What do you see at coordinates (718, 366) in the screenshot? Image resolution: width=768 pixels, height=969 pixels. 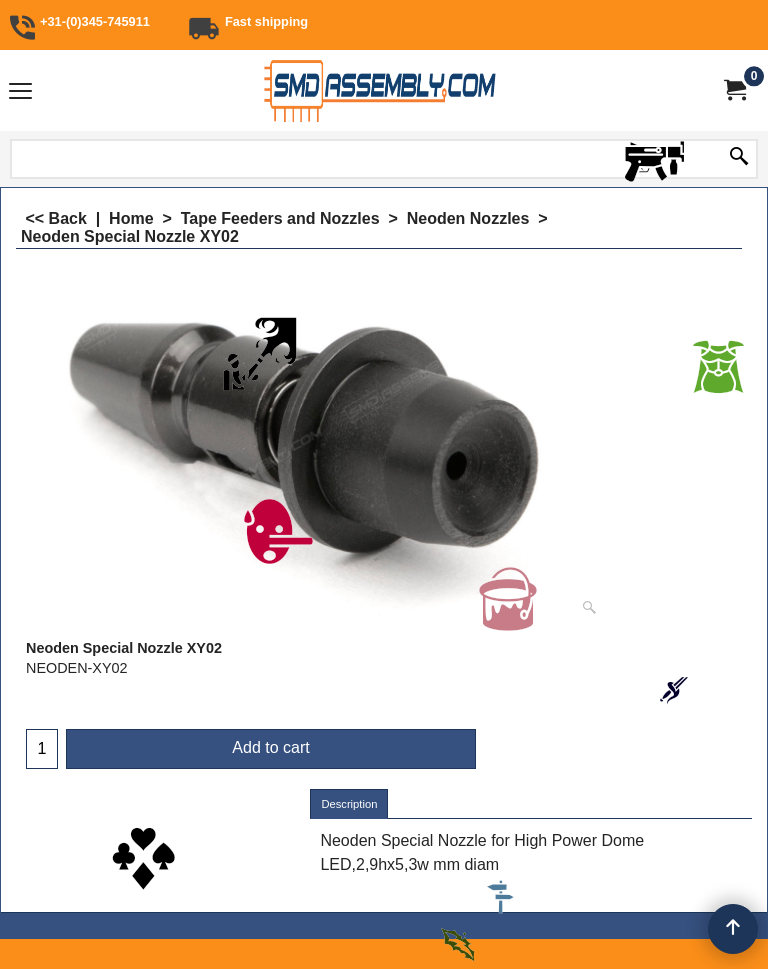 I see `equip armor or cape to character` at bounding box center [718, 366].